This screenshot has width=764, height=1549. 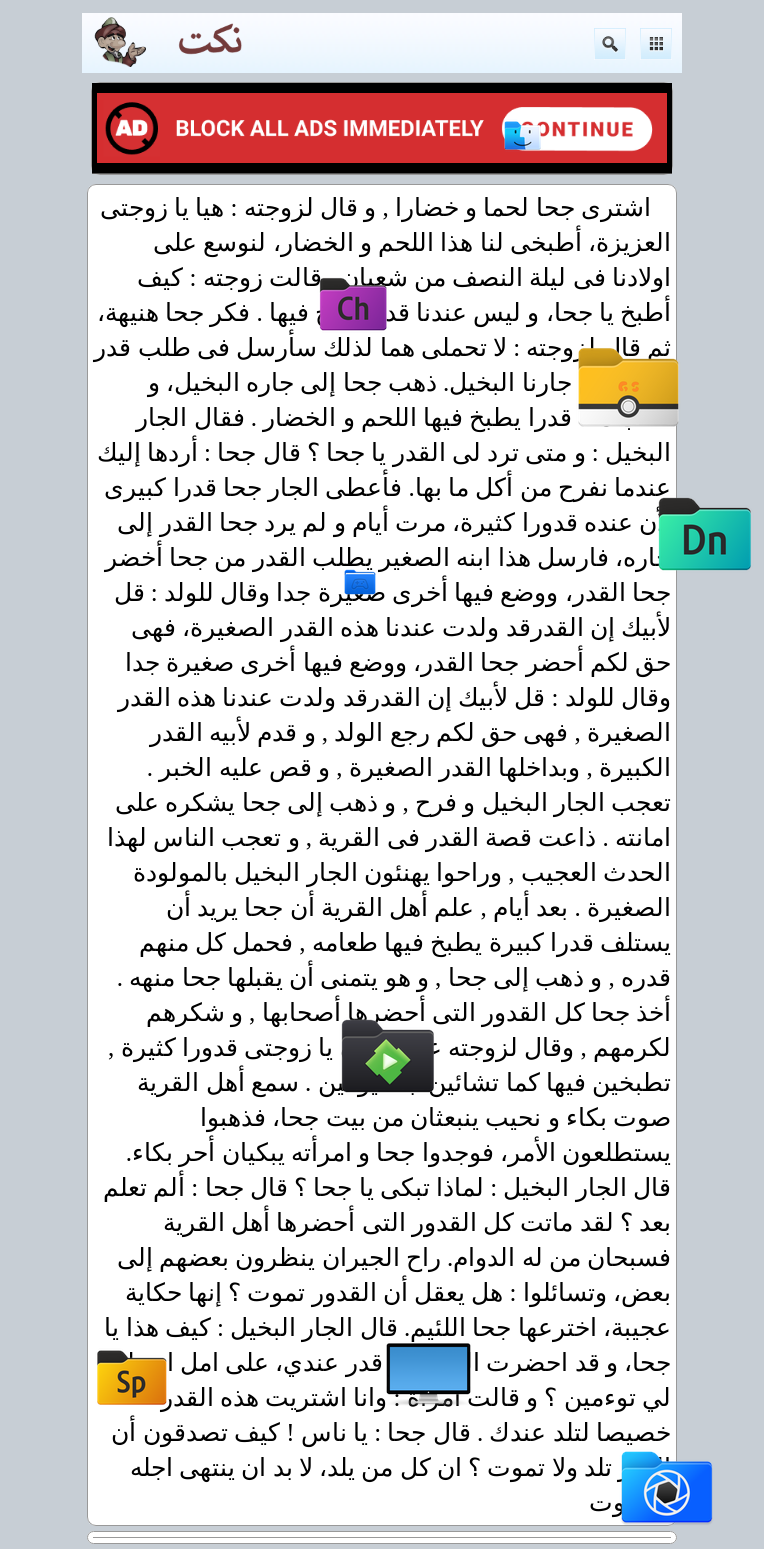 I want to click on open adobe dimension project files folder, so click(x=704, y=536).